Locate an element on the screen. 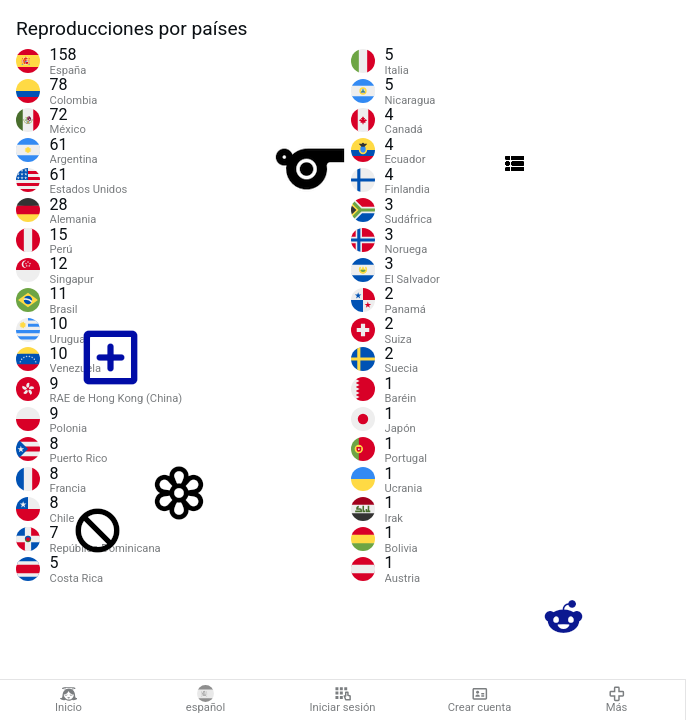 The height and width of the screenshot is (720, 686). switch to list view is located at coordinates (515, 163).